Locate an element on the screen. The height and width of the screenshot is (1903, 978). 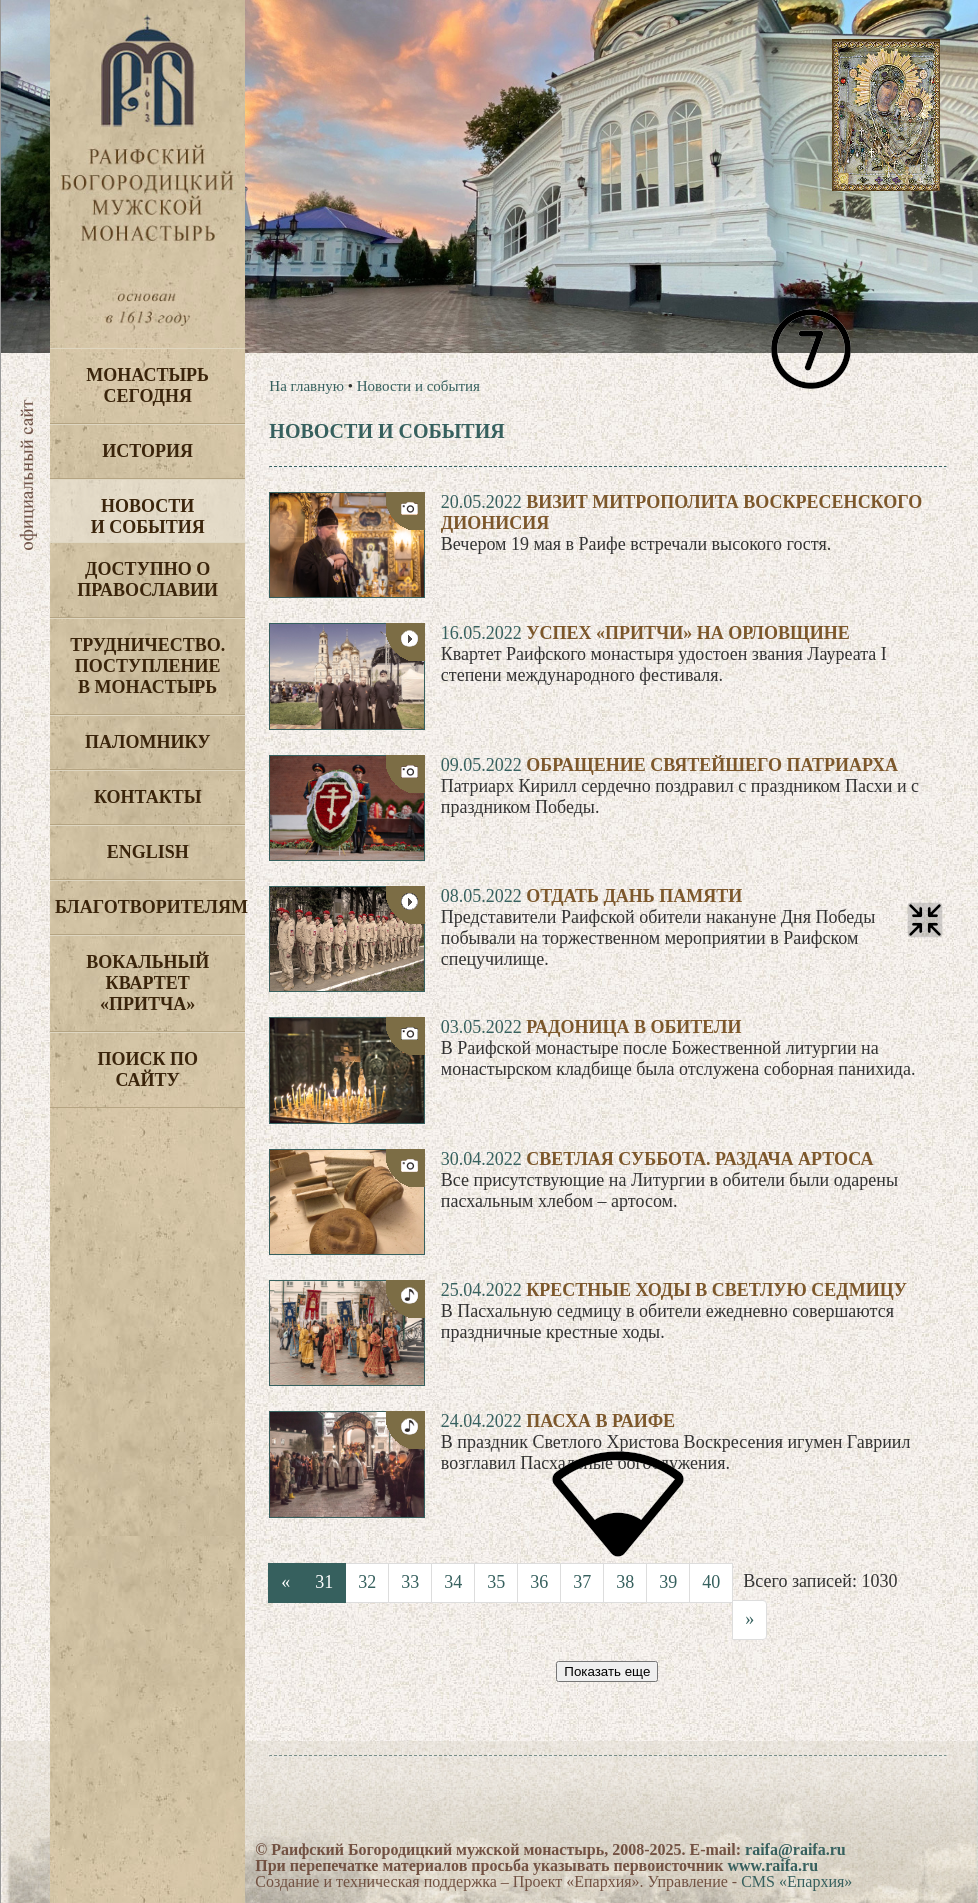
indicates step 7 in a numbered sequence is located at coordinates (811, 349).